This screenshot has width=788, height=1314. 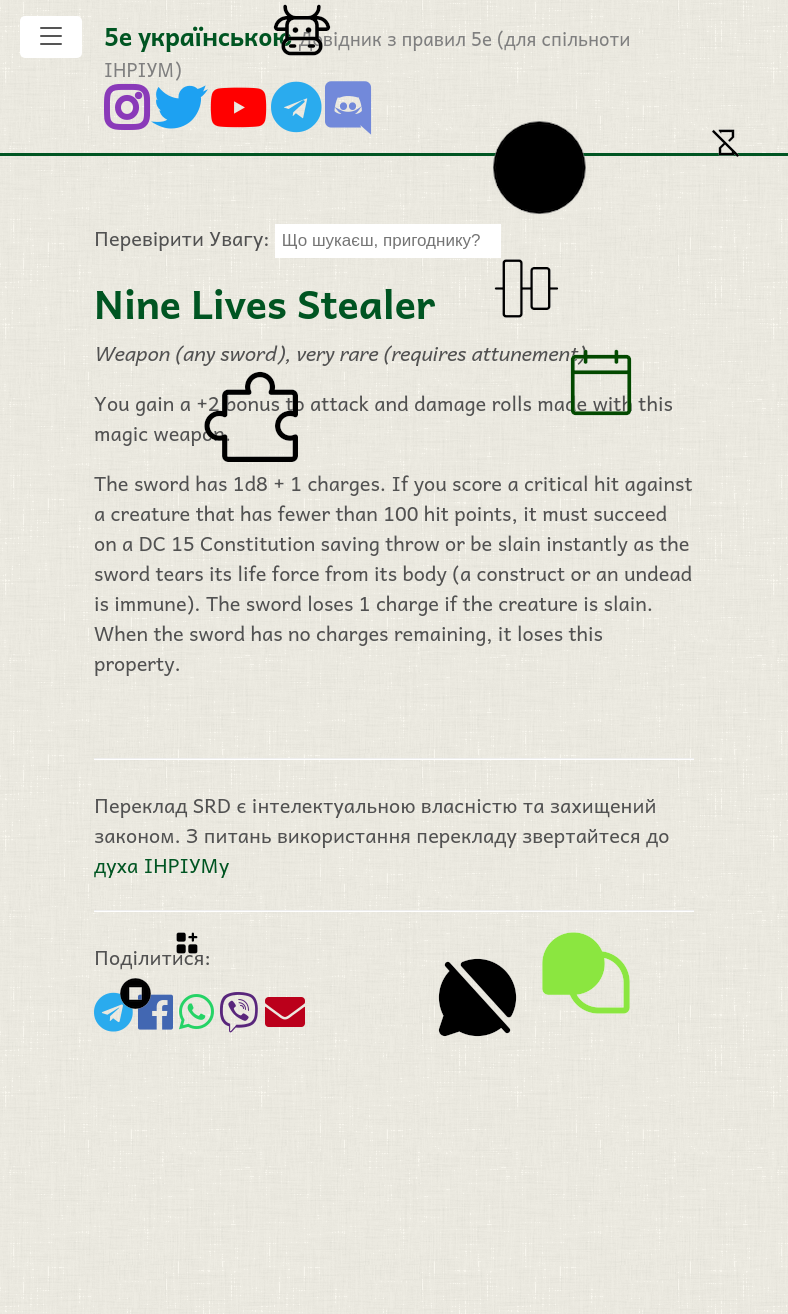 I want to click on open messaging or chat conversations, so click(x=586, y=973).